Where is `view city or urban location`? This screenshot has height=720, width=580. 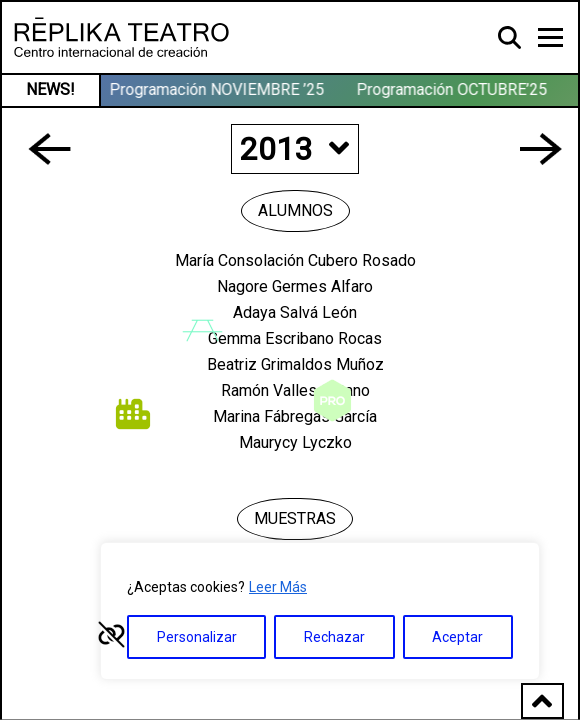
view city or urban location is located at coordinates (133, 414).